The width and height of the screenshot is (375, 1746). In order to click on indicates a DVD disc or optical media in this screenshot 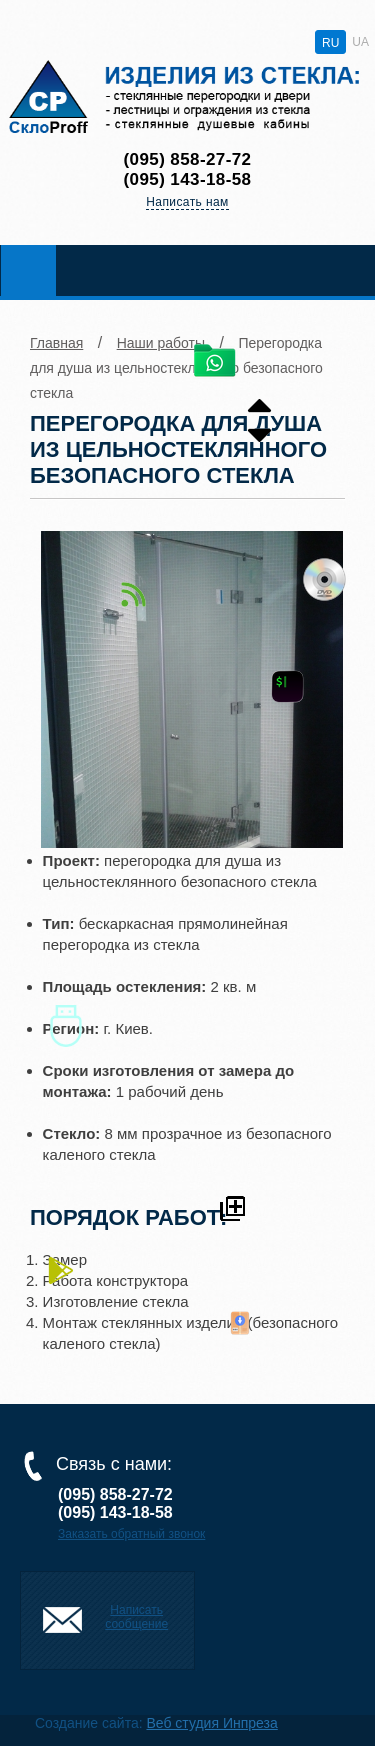, I will do `click(324, 579)`.